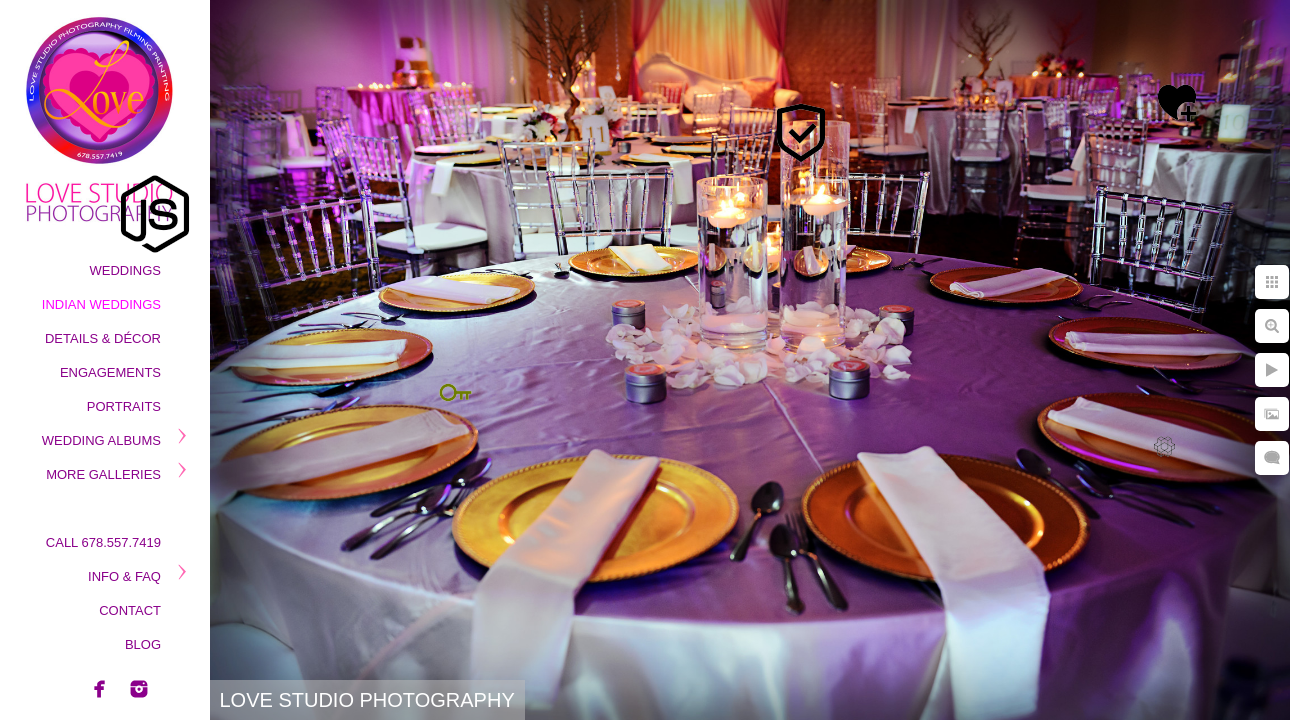  I want to click on indicates verified security or protection status, so click(801, 133).